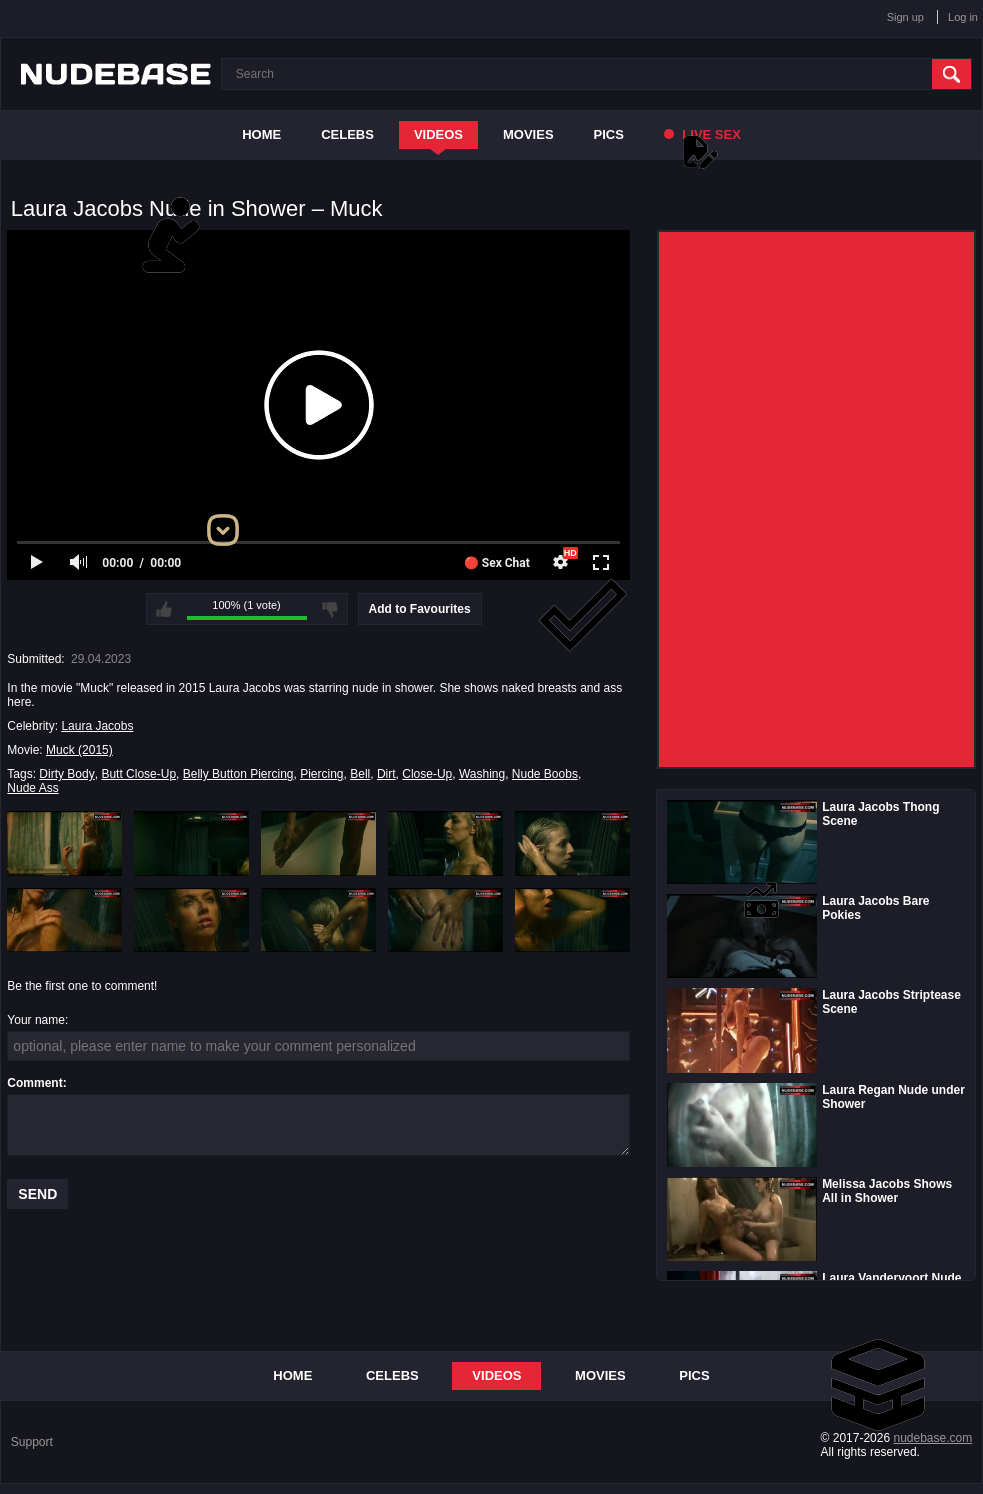 Image resolution: width=983 pixels, height=1494 pixels. Describe the element at coordinates (699, 151) in the screenshot. I see `sign a document` at that location.